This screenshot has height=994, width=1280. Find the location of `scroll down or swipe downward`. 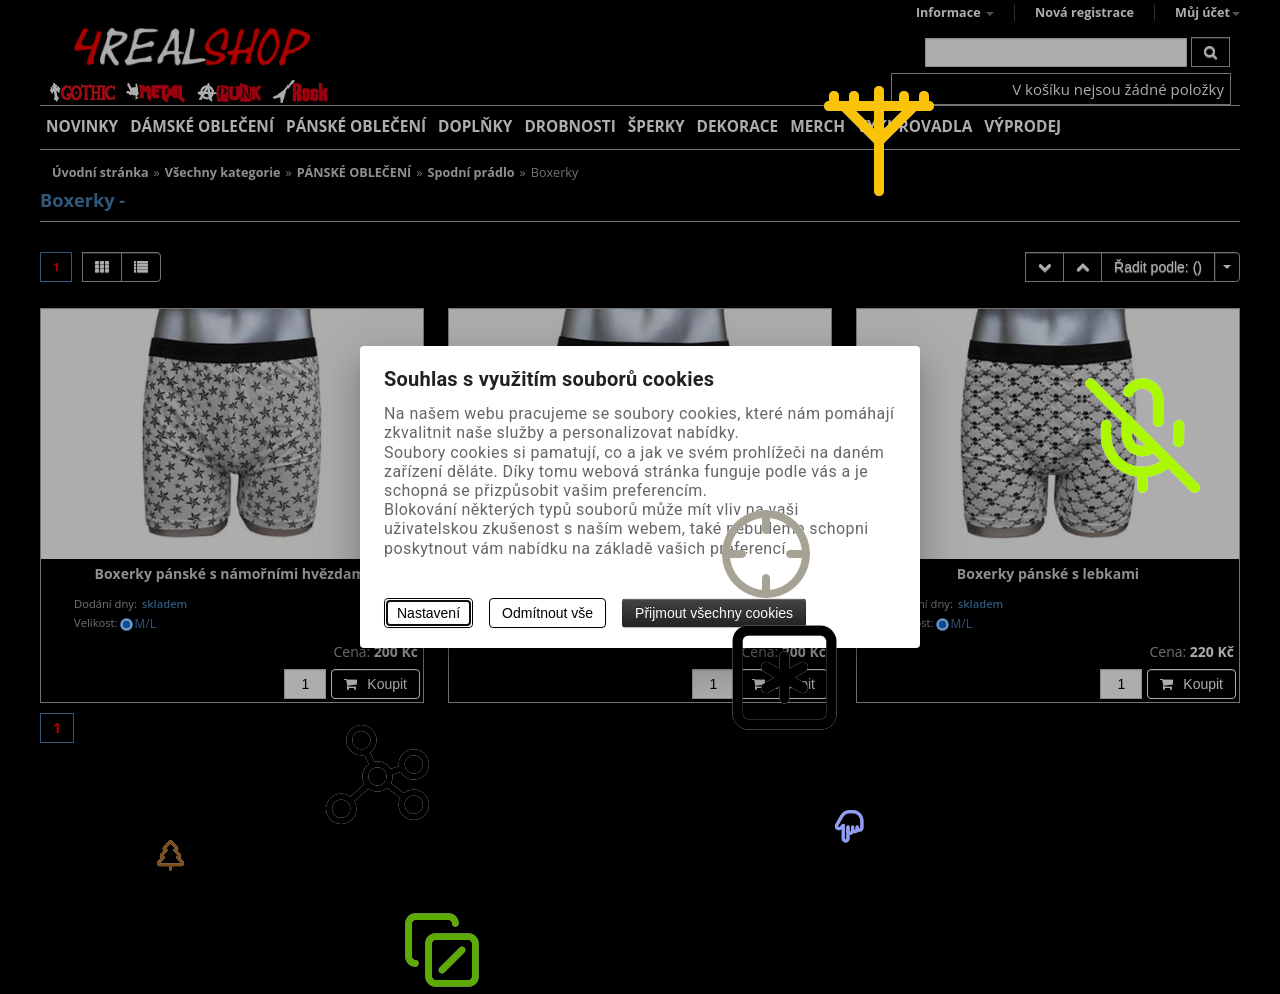

scroll down or swipe downward is located at coordinates (849, 825).